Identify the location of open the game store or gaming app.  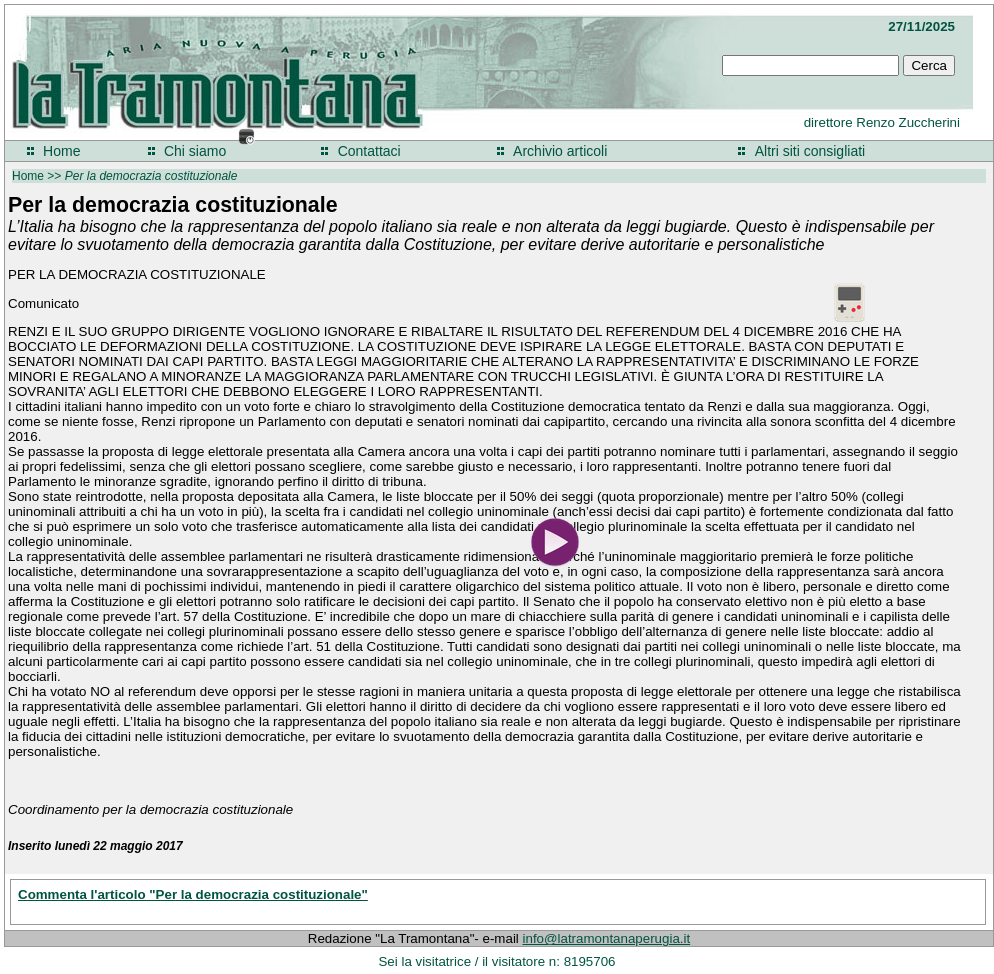
(849, 302).